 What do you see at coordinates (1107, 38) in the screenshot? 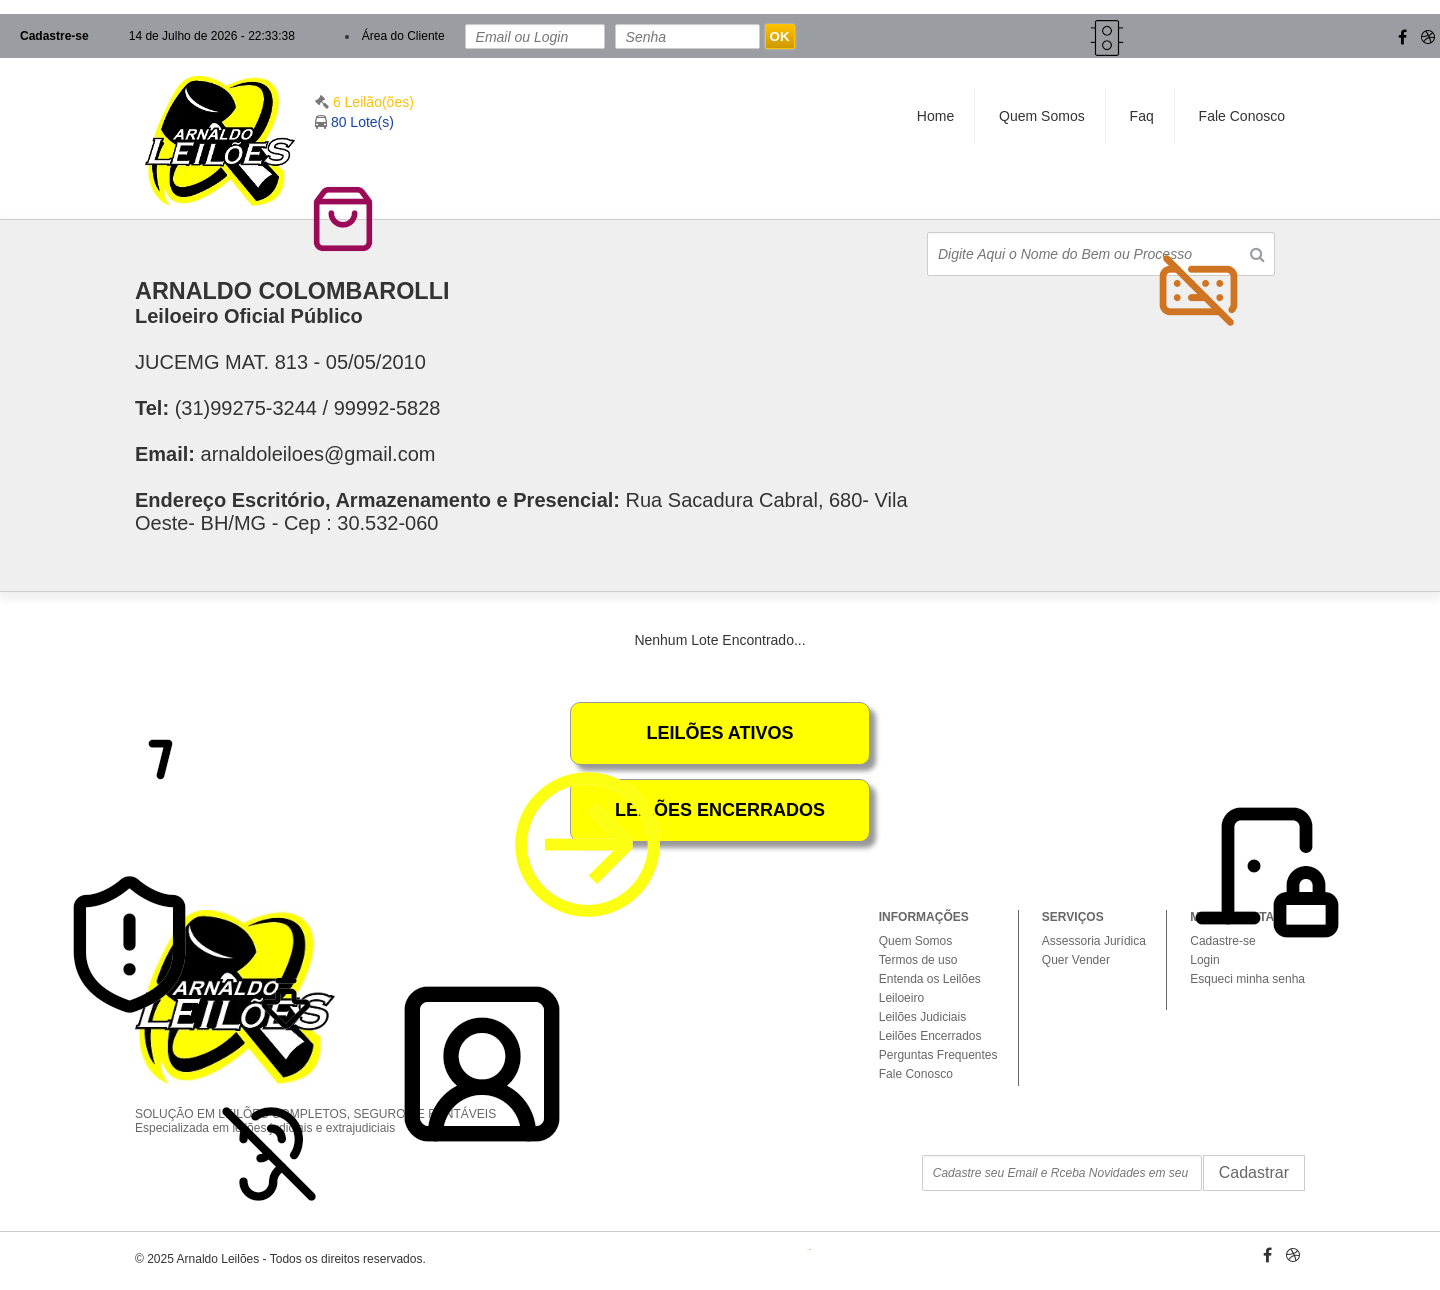
I see `traffic or signal status indicator` at bounding box center [1107, 38].